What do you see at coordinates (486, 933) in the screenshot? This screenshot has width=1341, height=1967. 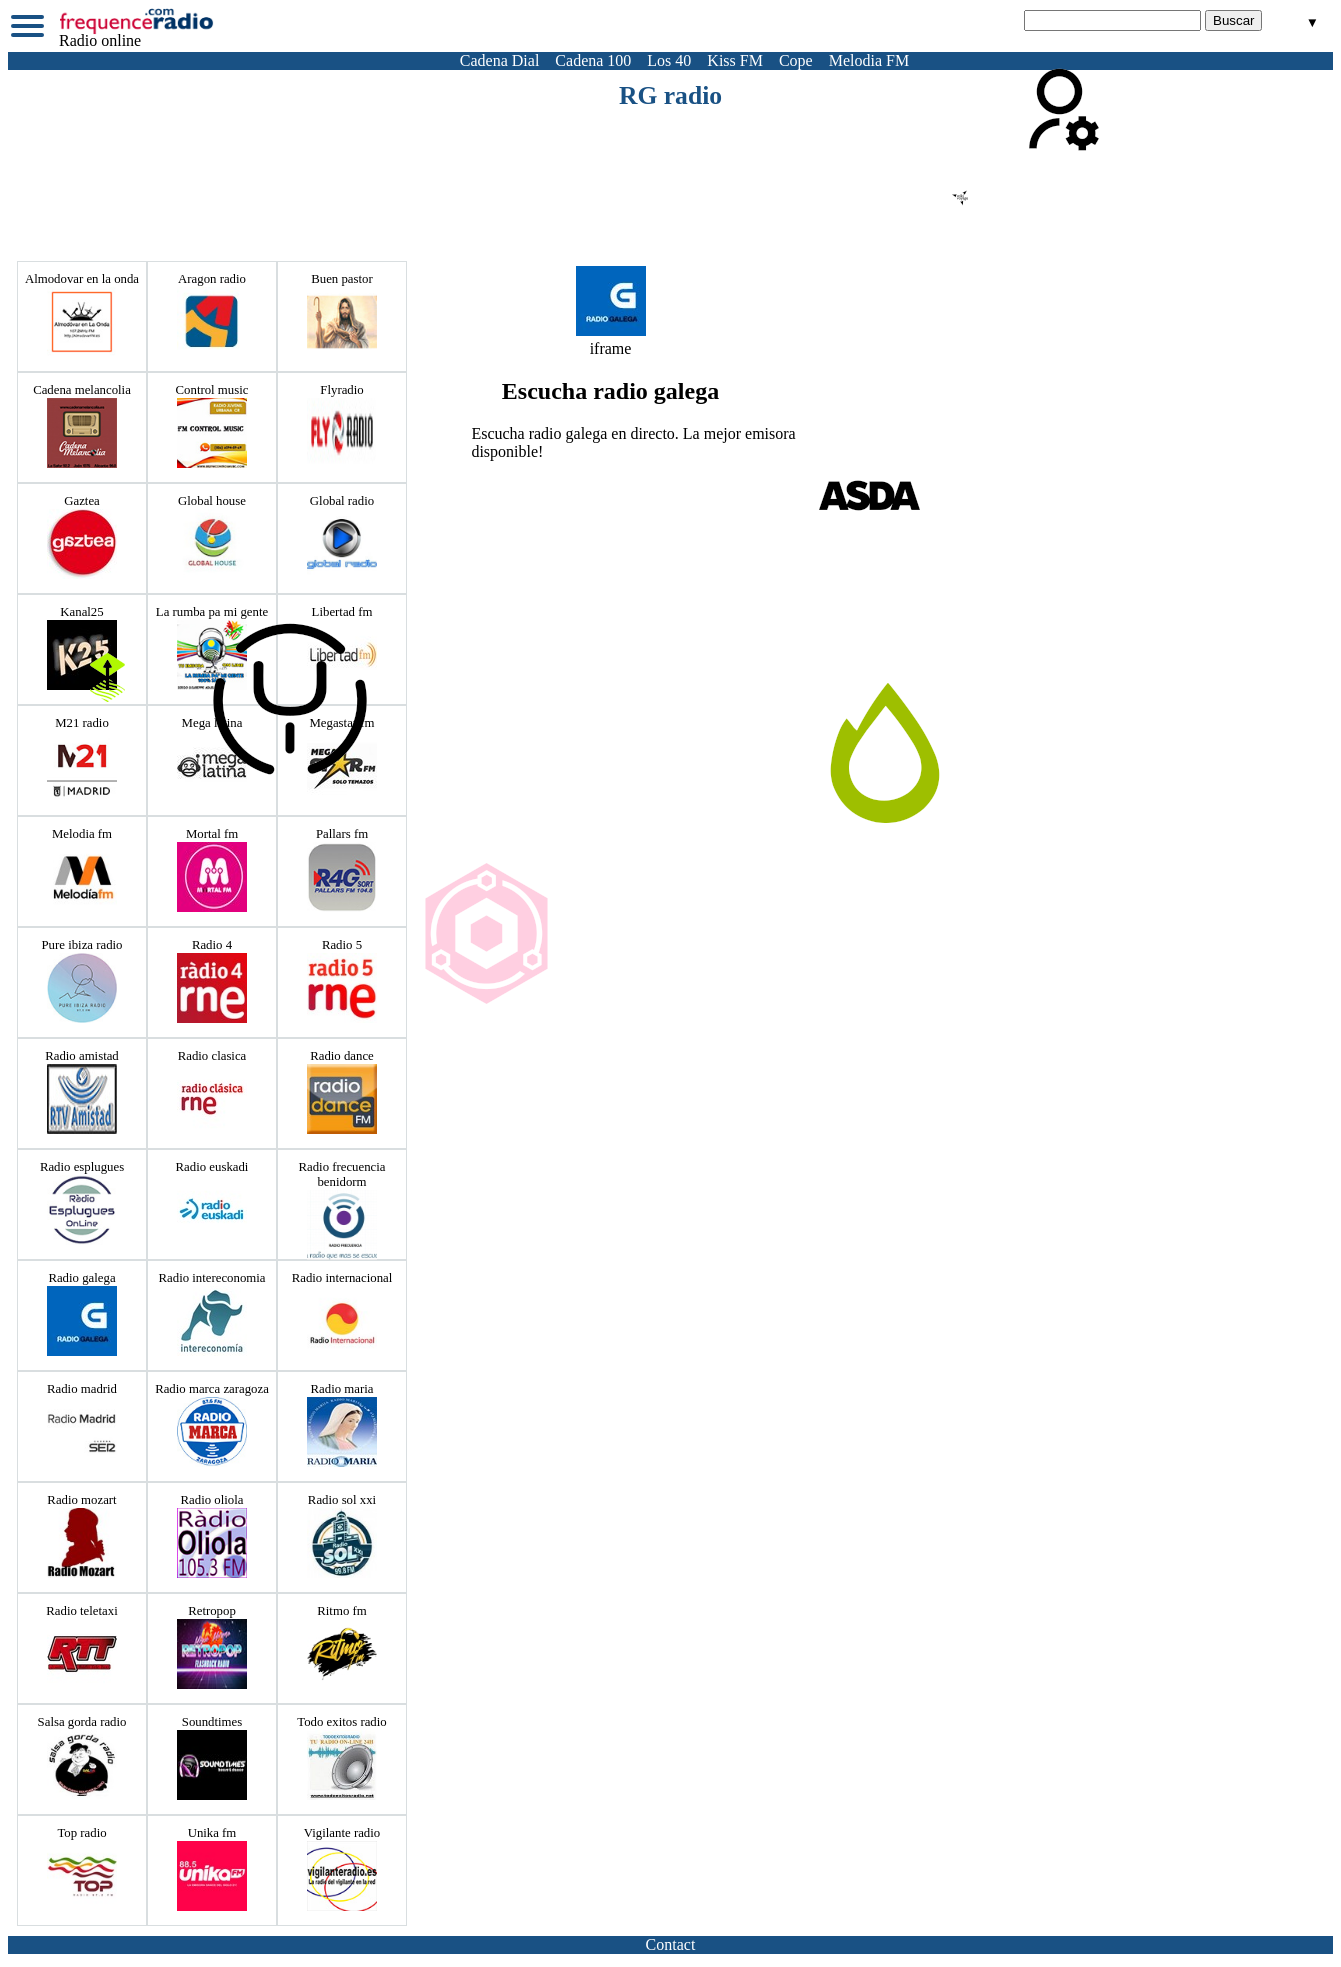 I see `open Nginx Proxy Manager dashboard` at bounding box center [486, 933].